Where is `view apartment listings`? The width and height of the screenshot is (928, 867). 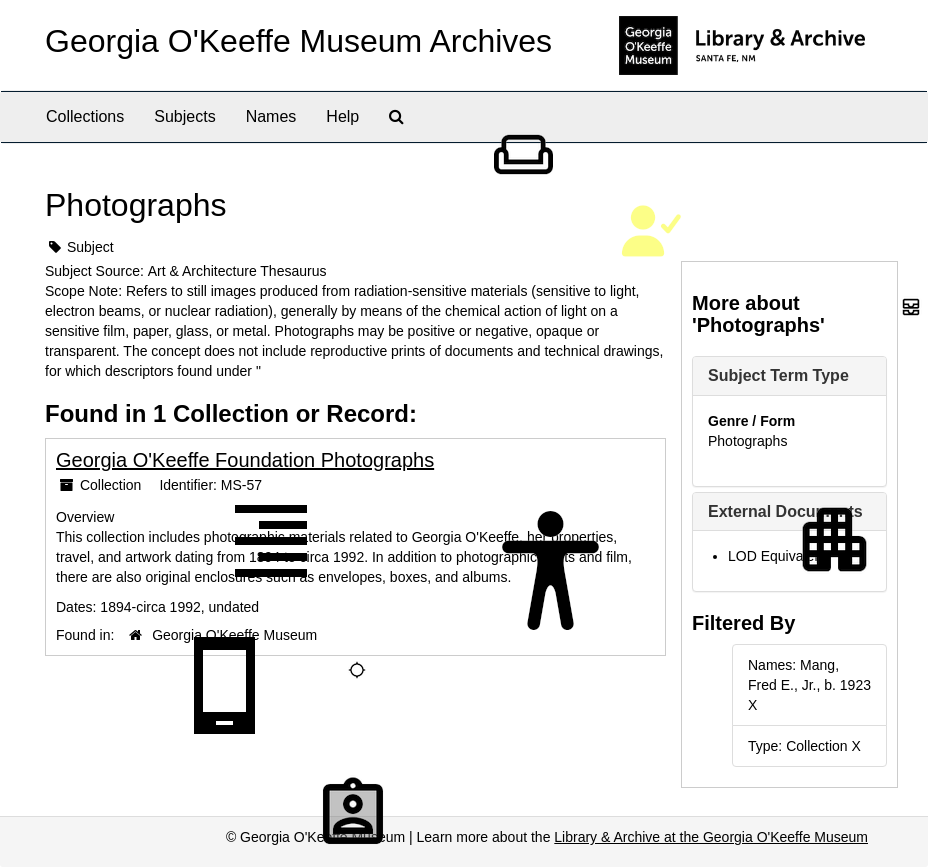
view apartment listings is located at coordinates (834, 539).